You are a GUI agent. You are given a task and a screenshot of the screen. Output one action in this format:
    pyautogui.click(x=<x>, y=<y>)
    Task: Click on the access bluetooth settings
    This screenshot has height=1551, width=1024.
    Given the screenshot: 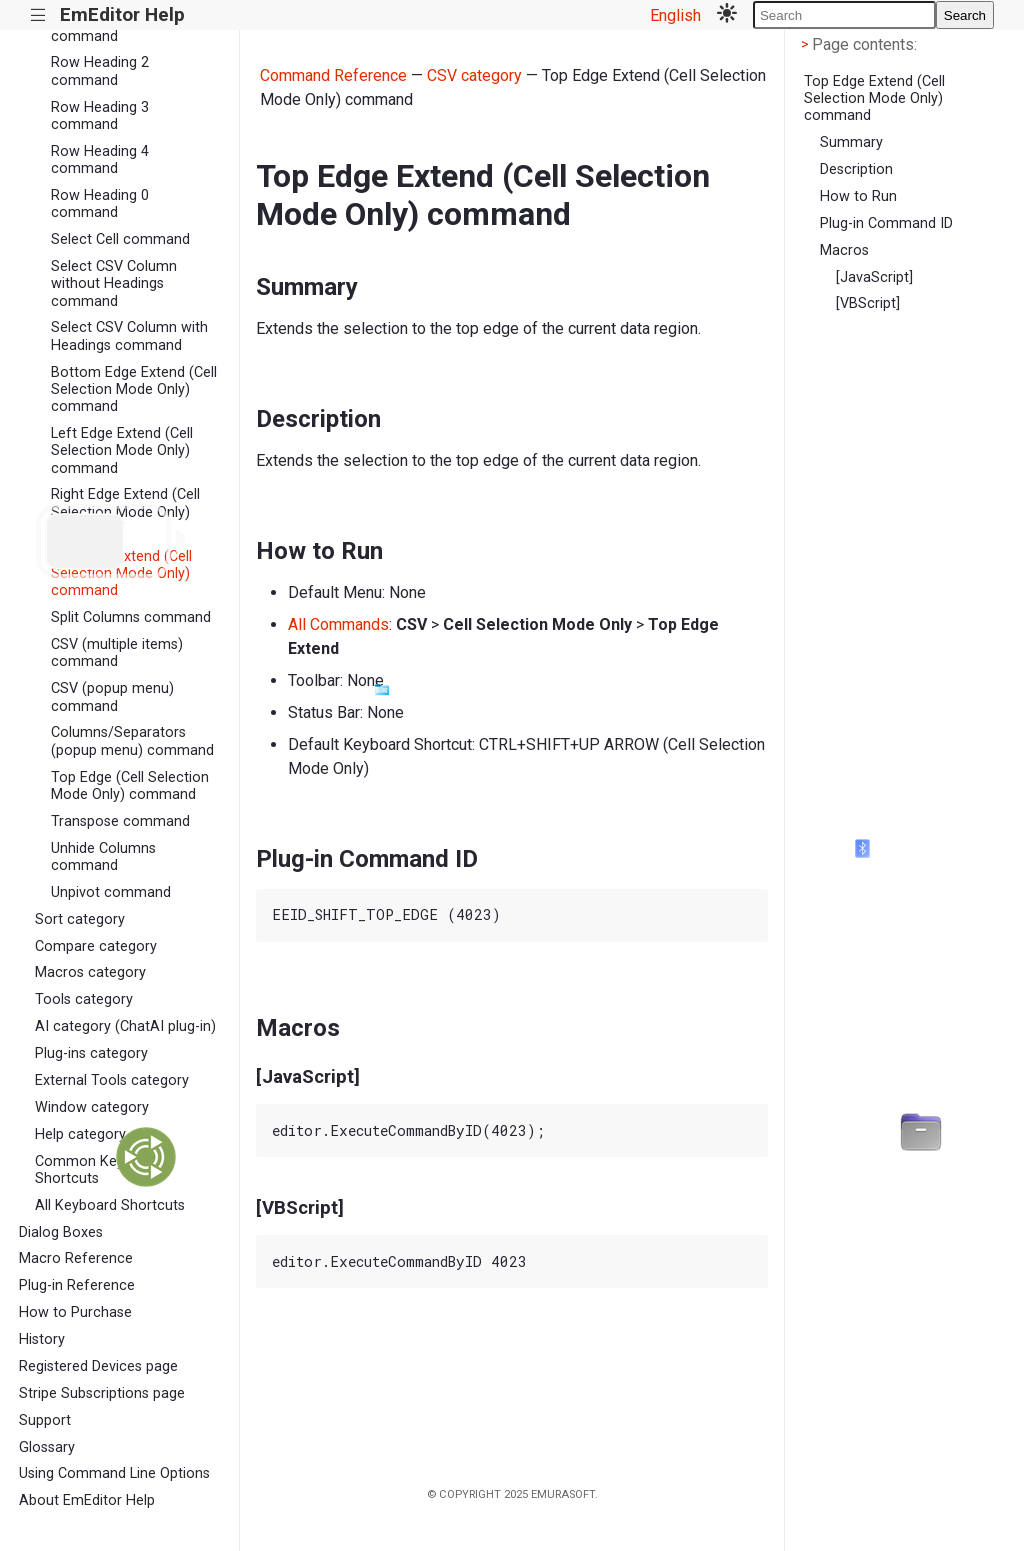 What is the action you would take?
    pyautogui.click(x=862, y=848)
    